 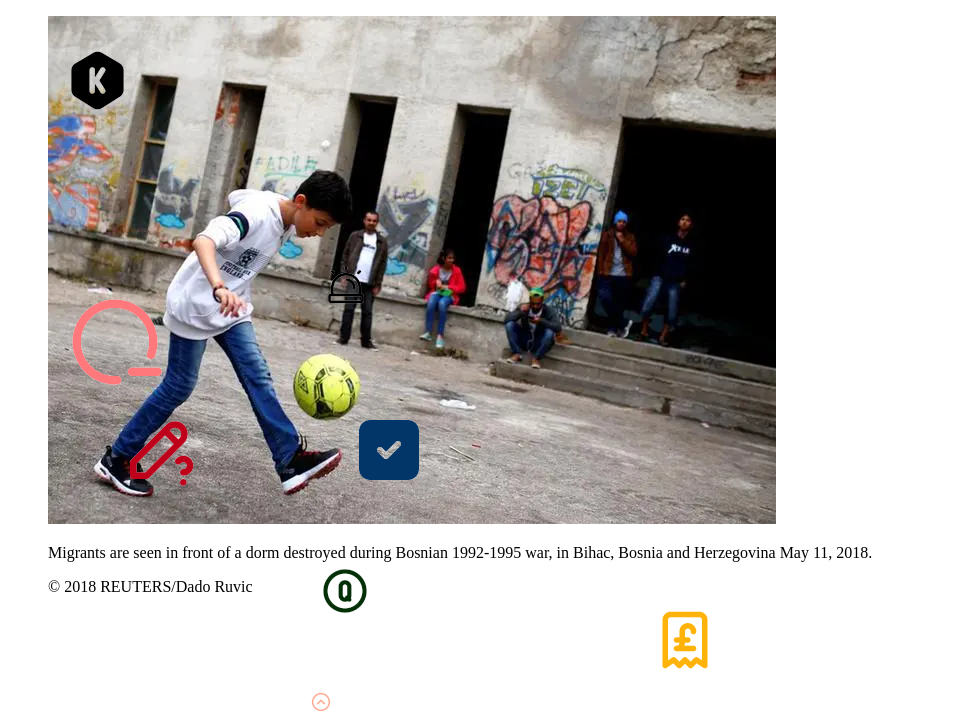 I want to click on indicates a keyboard shortcut or hotkey, so click(x=97, y=80).